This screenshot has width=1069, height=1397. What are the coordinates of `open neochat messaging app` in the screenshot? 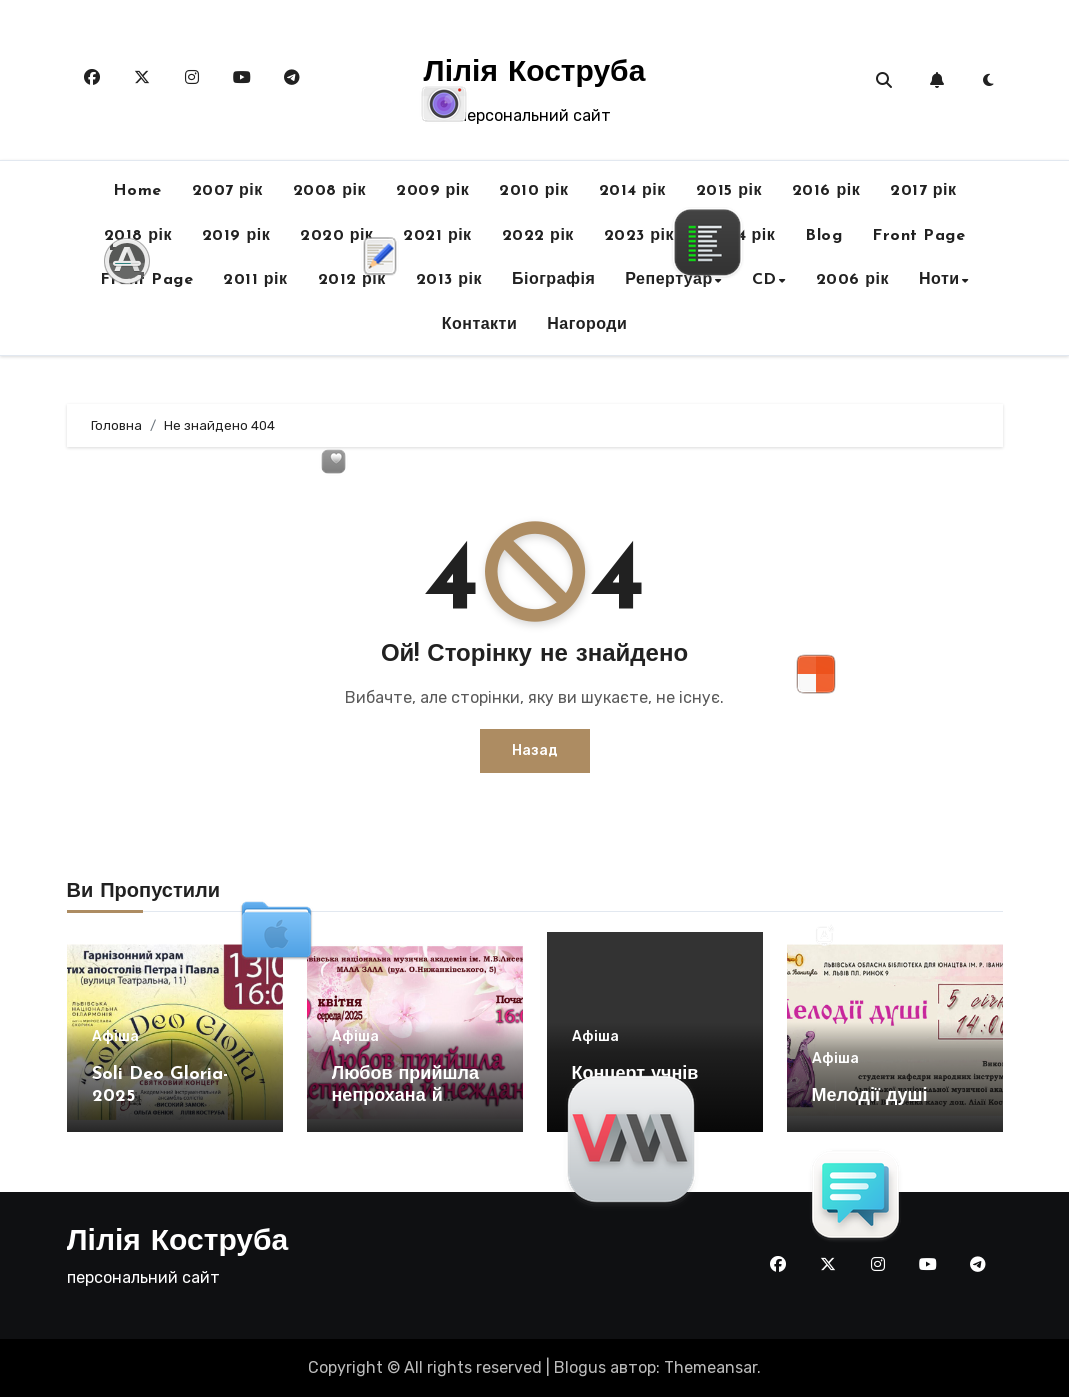 It's located at (855, 1194).